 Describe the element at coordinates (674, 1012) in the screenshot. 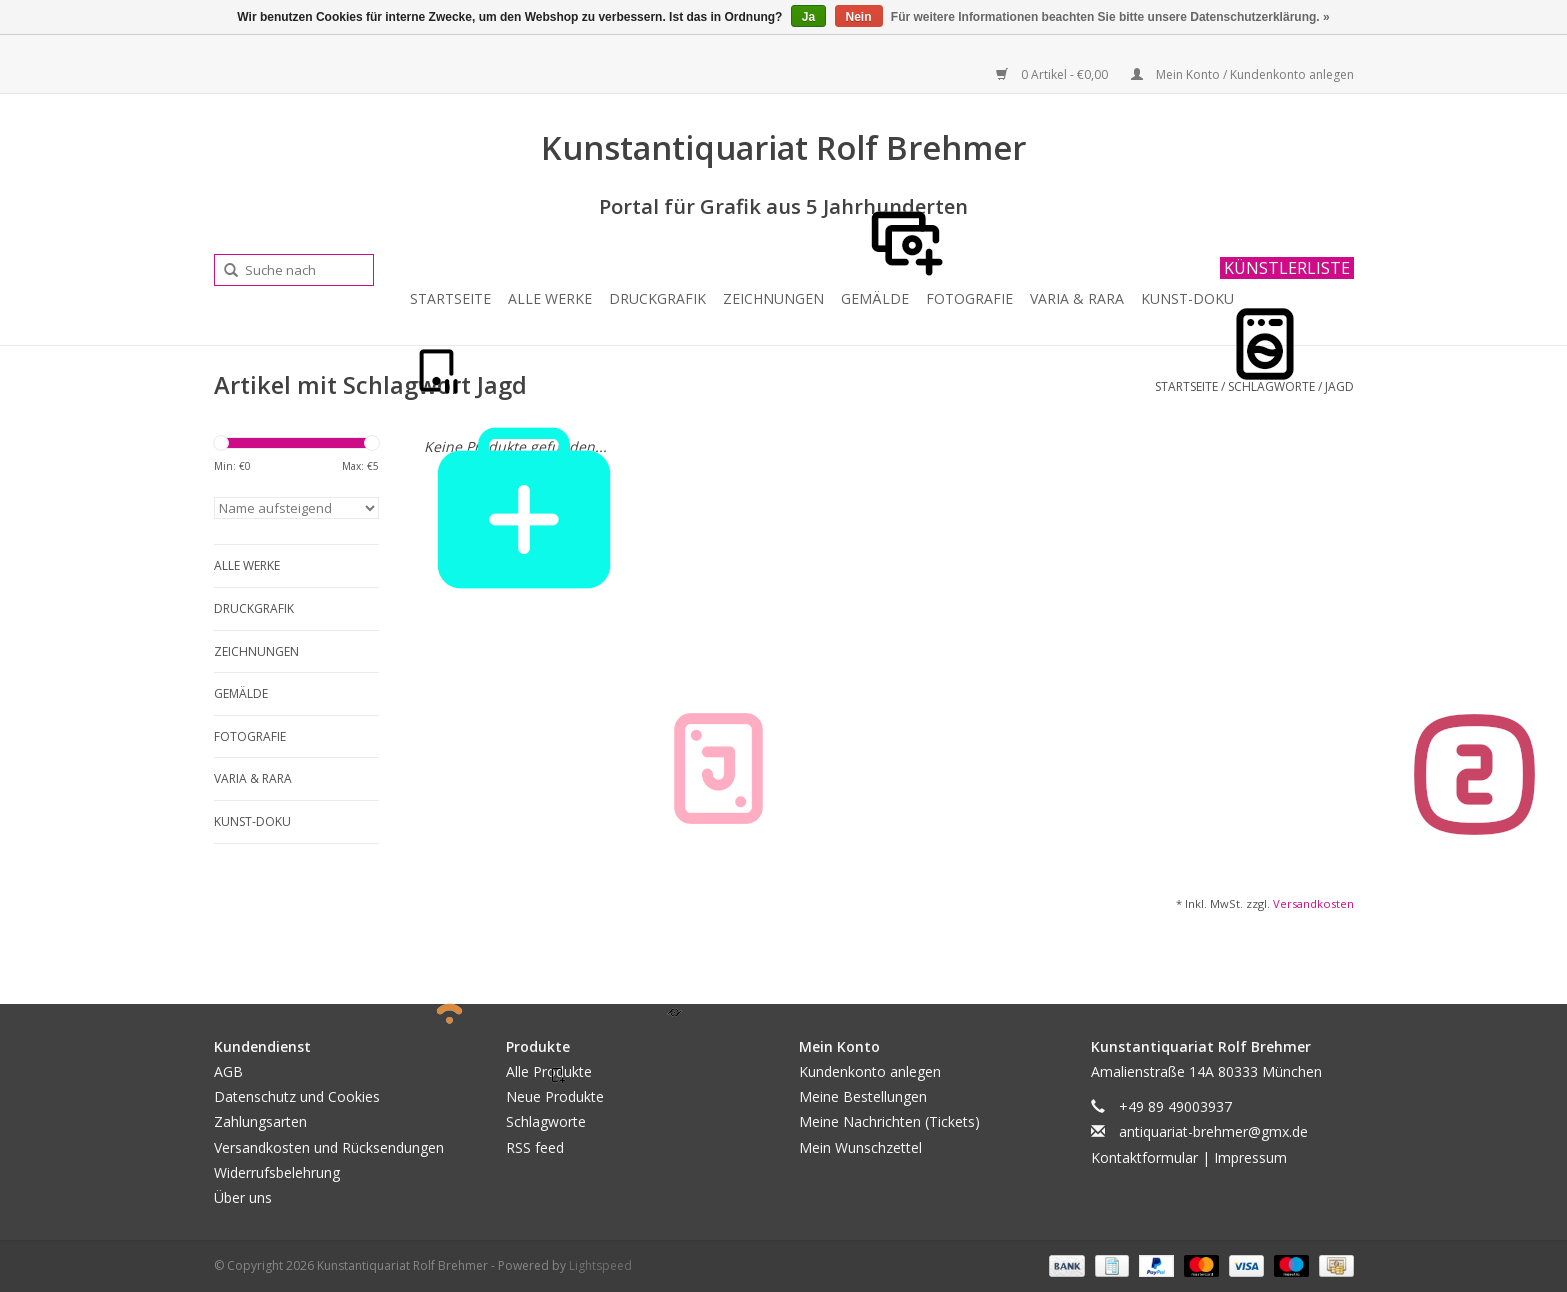

I see `select epicene or non-binary gender option` at that location.